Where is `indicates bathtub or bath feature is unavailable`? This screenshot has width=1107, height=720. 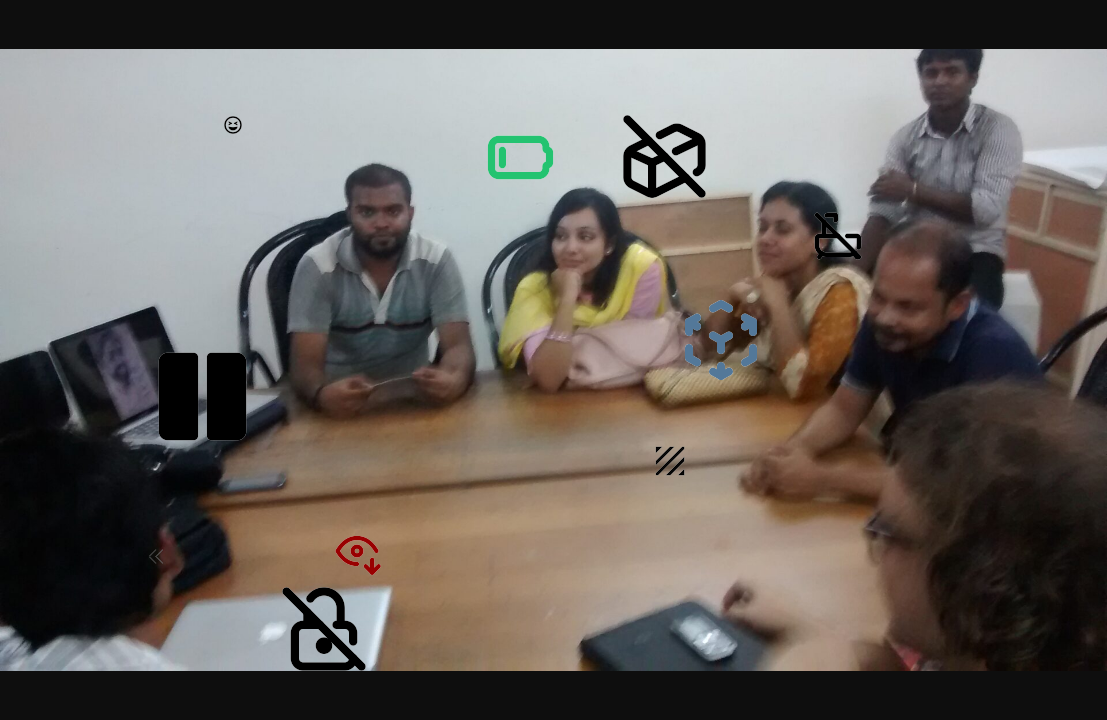
indicates bathtub or bath feature is unavailable is located at coordinates (838, 236).